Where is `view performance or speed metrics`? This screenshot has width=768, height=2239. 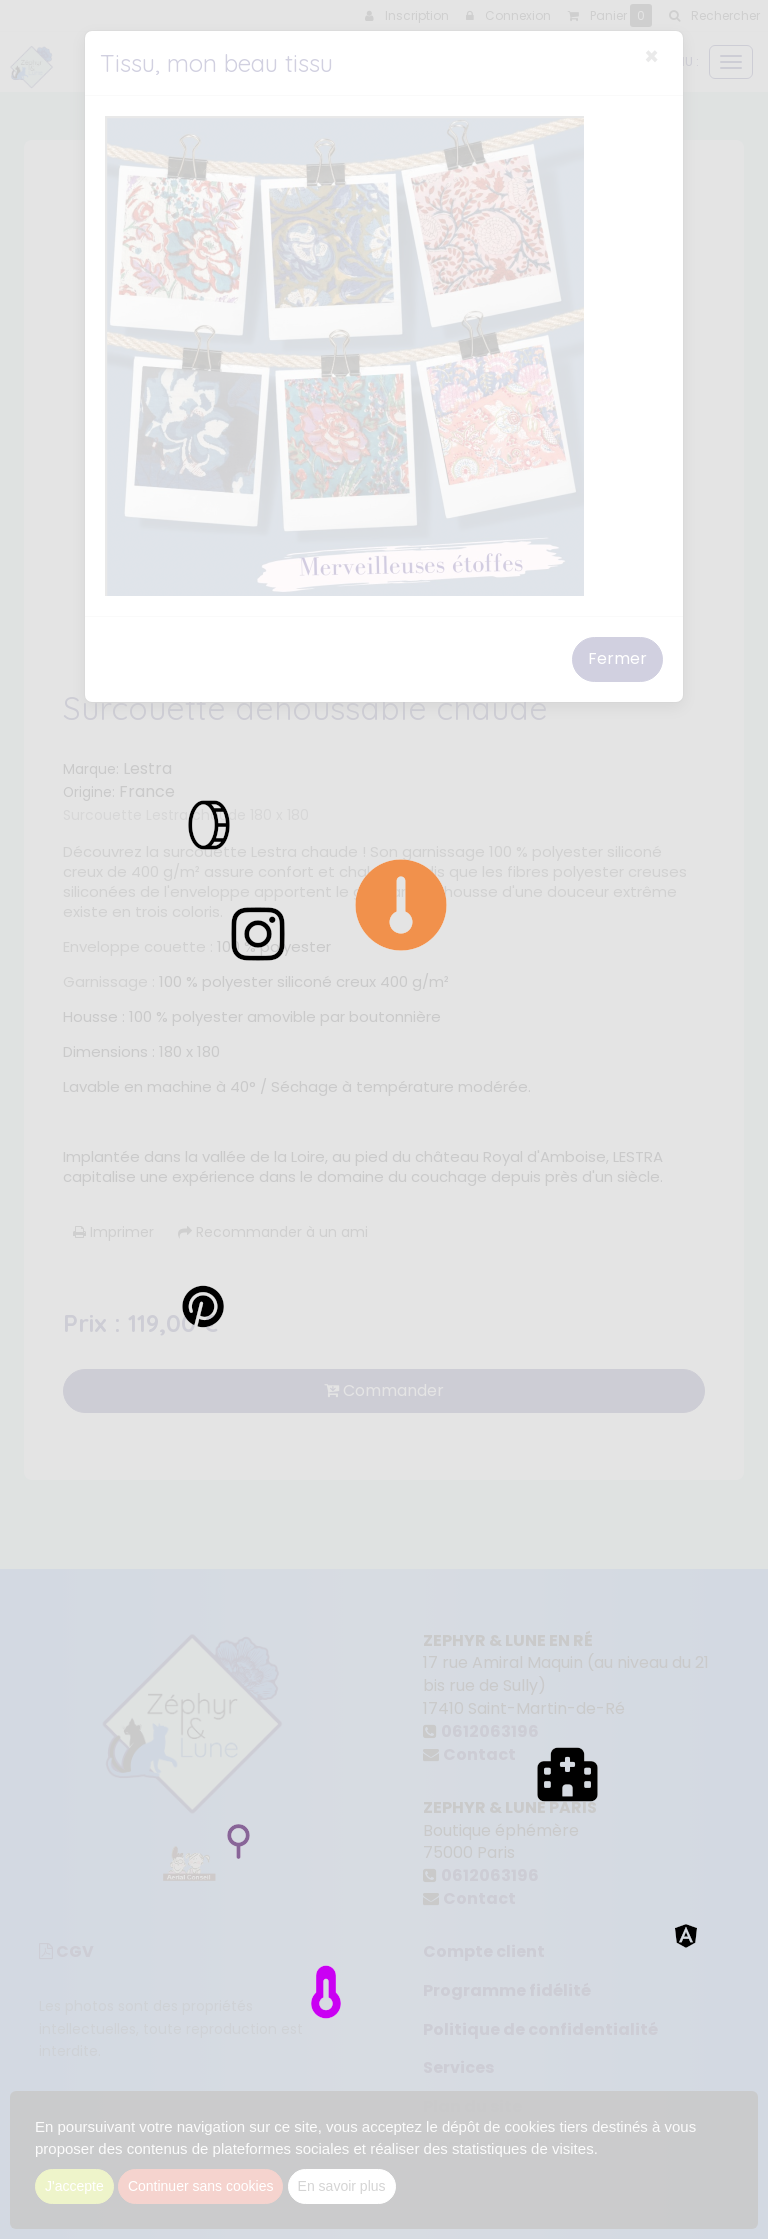 view performance or speed metrics is located at coordinates (401, 905).